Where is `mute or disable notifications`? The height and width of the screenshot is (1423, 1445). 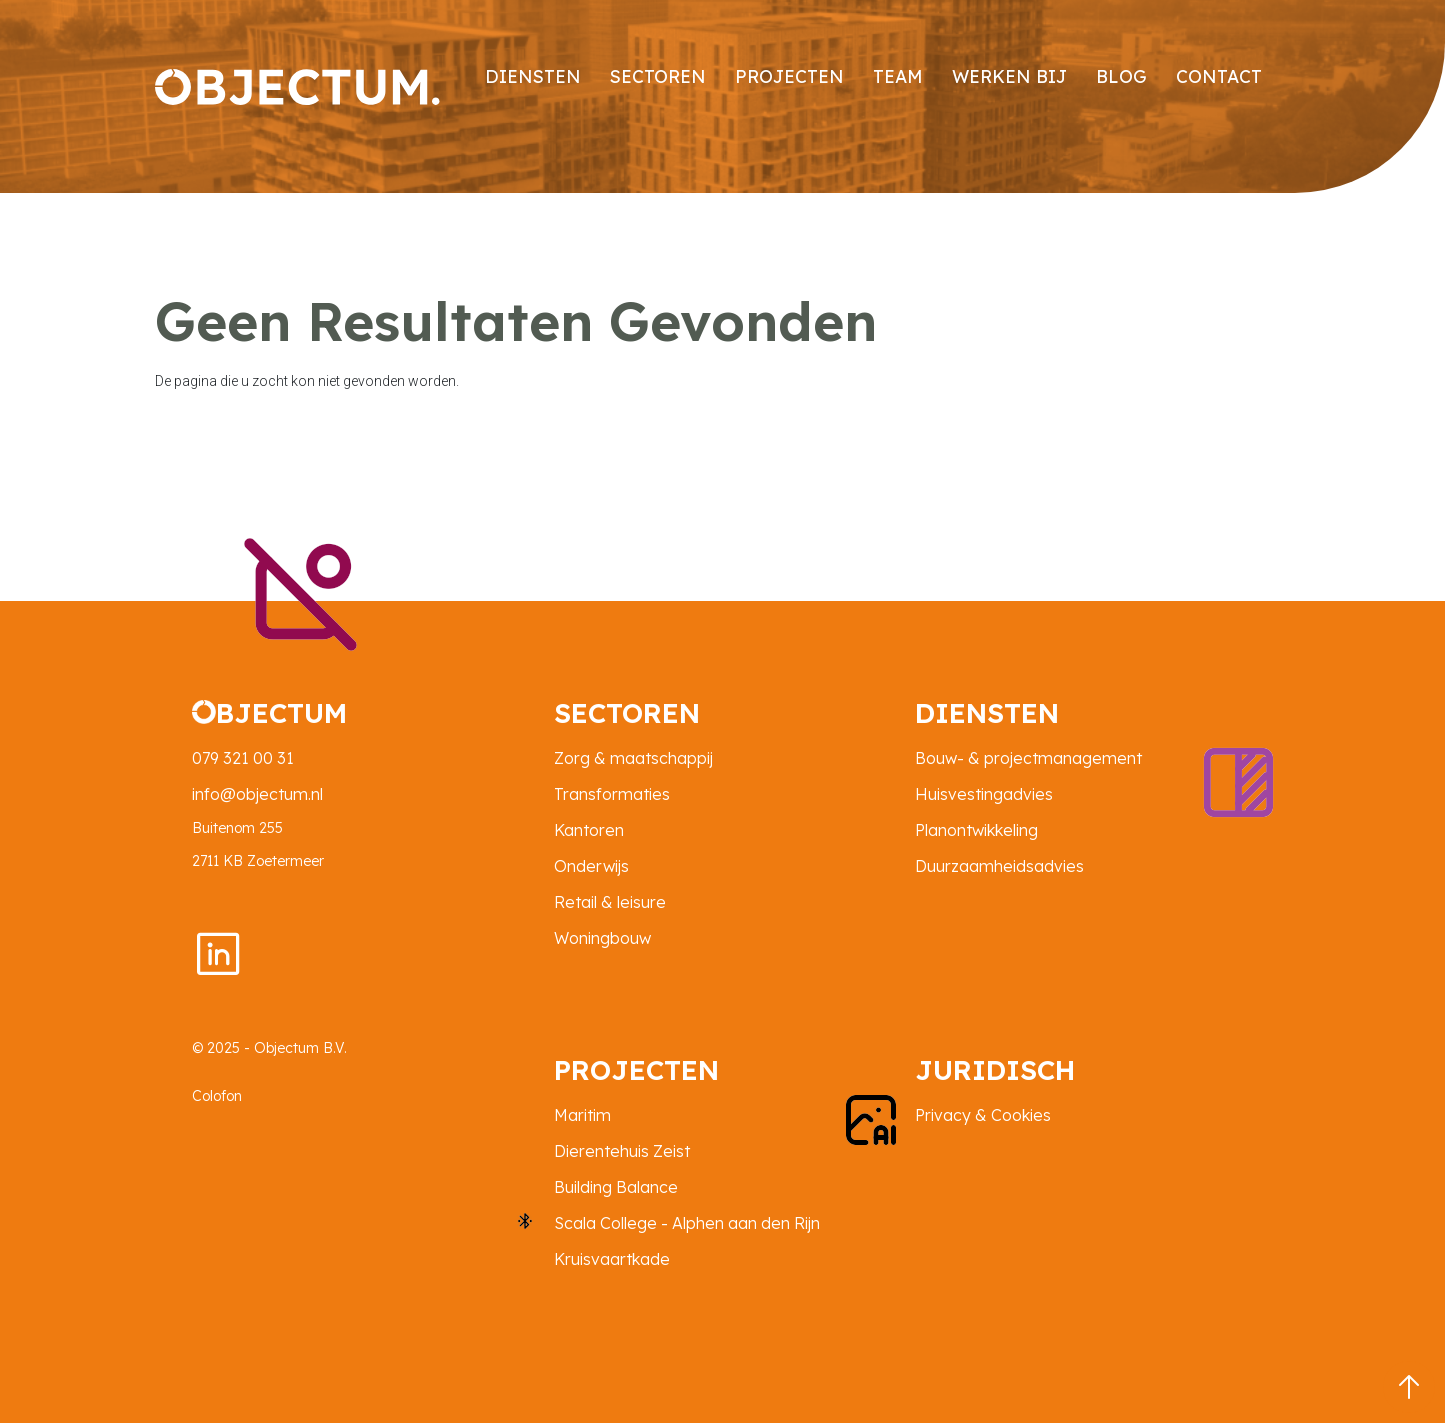 mute or disable notifications is located at coordinates (300, 594).